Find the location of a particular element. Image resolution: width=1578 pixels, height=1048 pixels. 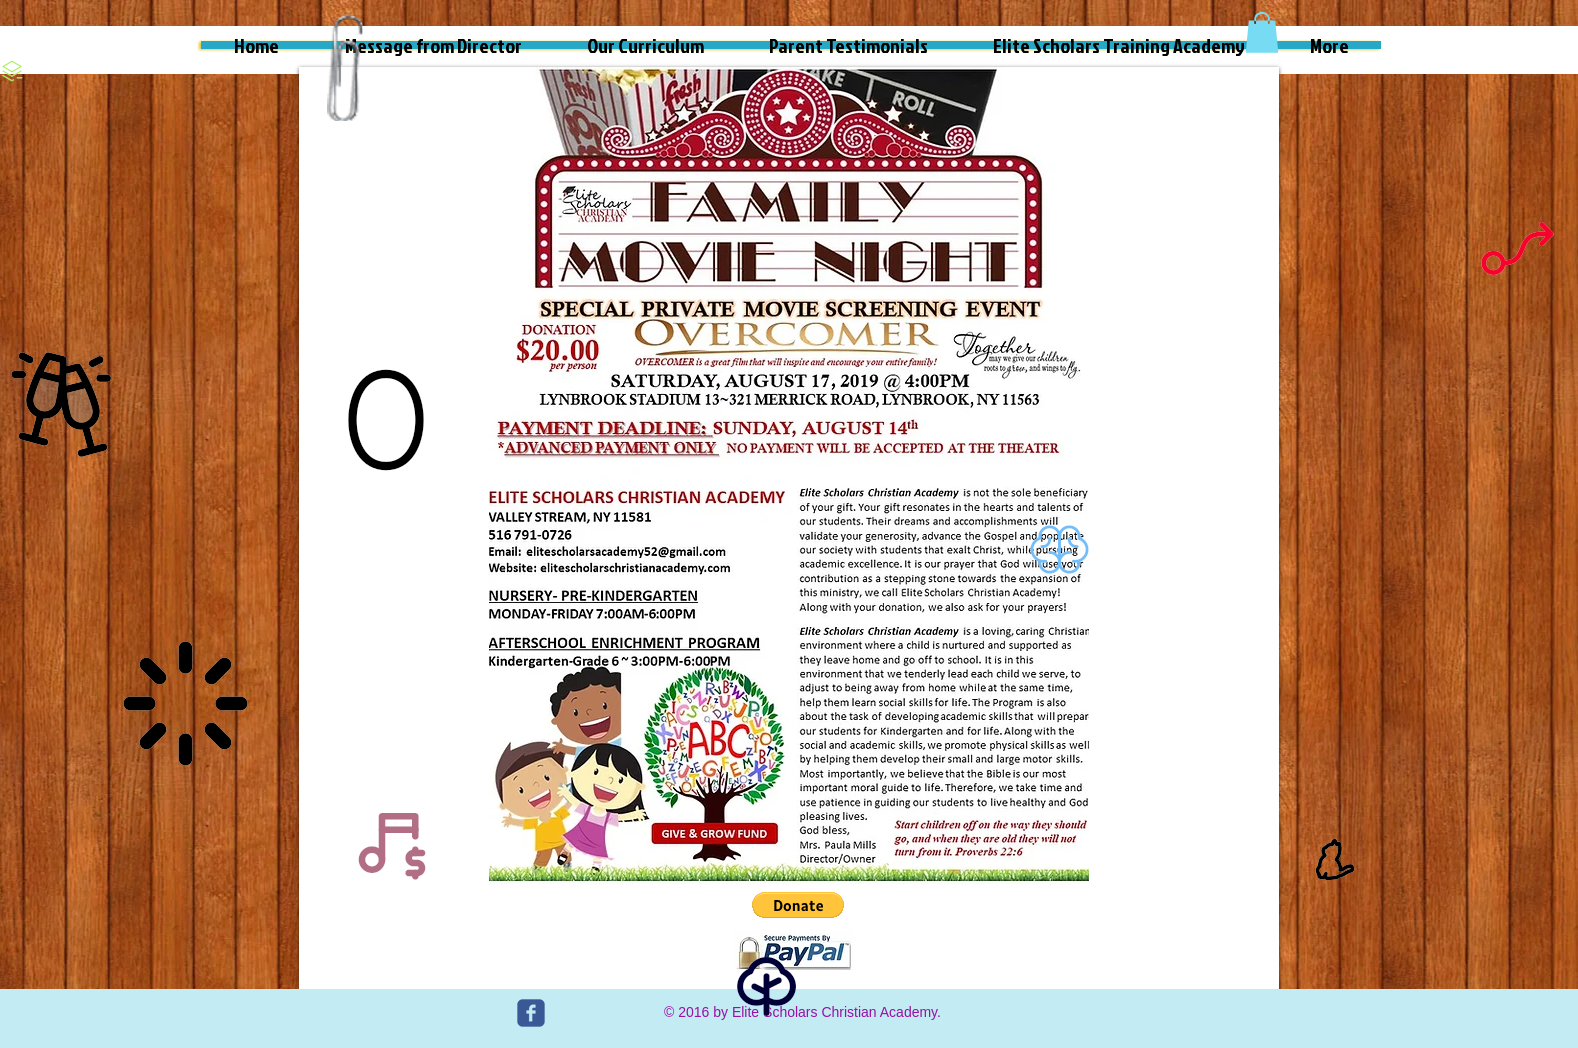

indicates content is loading is located at coordinates (185, 703).